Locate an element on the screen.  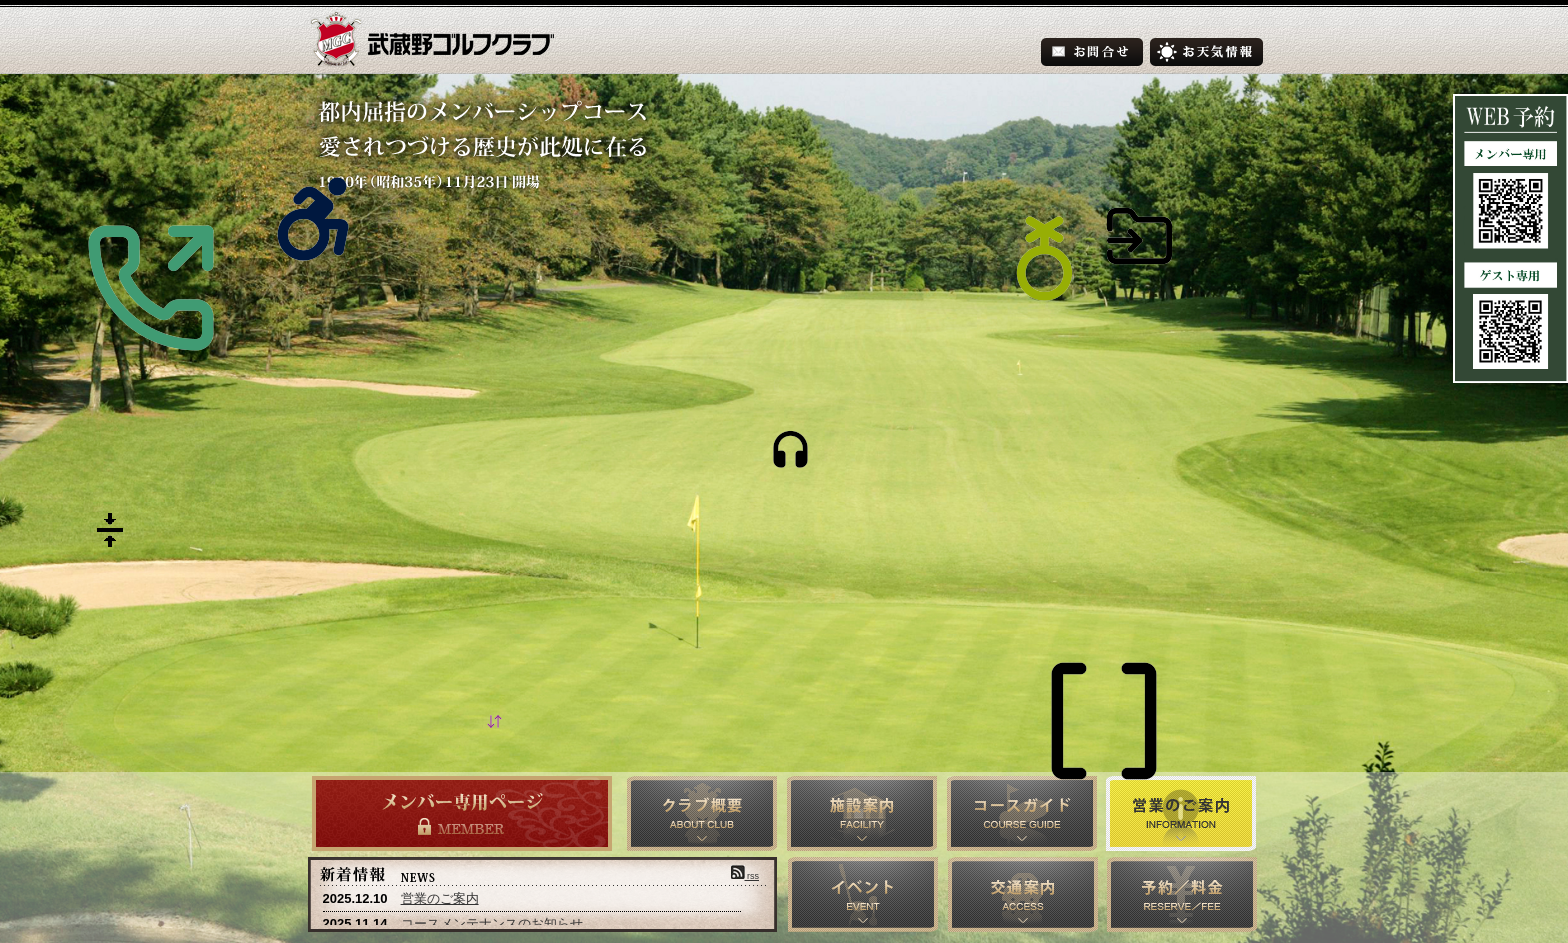
import files into folder is located at coordinates (1139, 237).